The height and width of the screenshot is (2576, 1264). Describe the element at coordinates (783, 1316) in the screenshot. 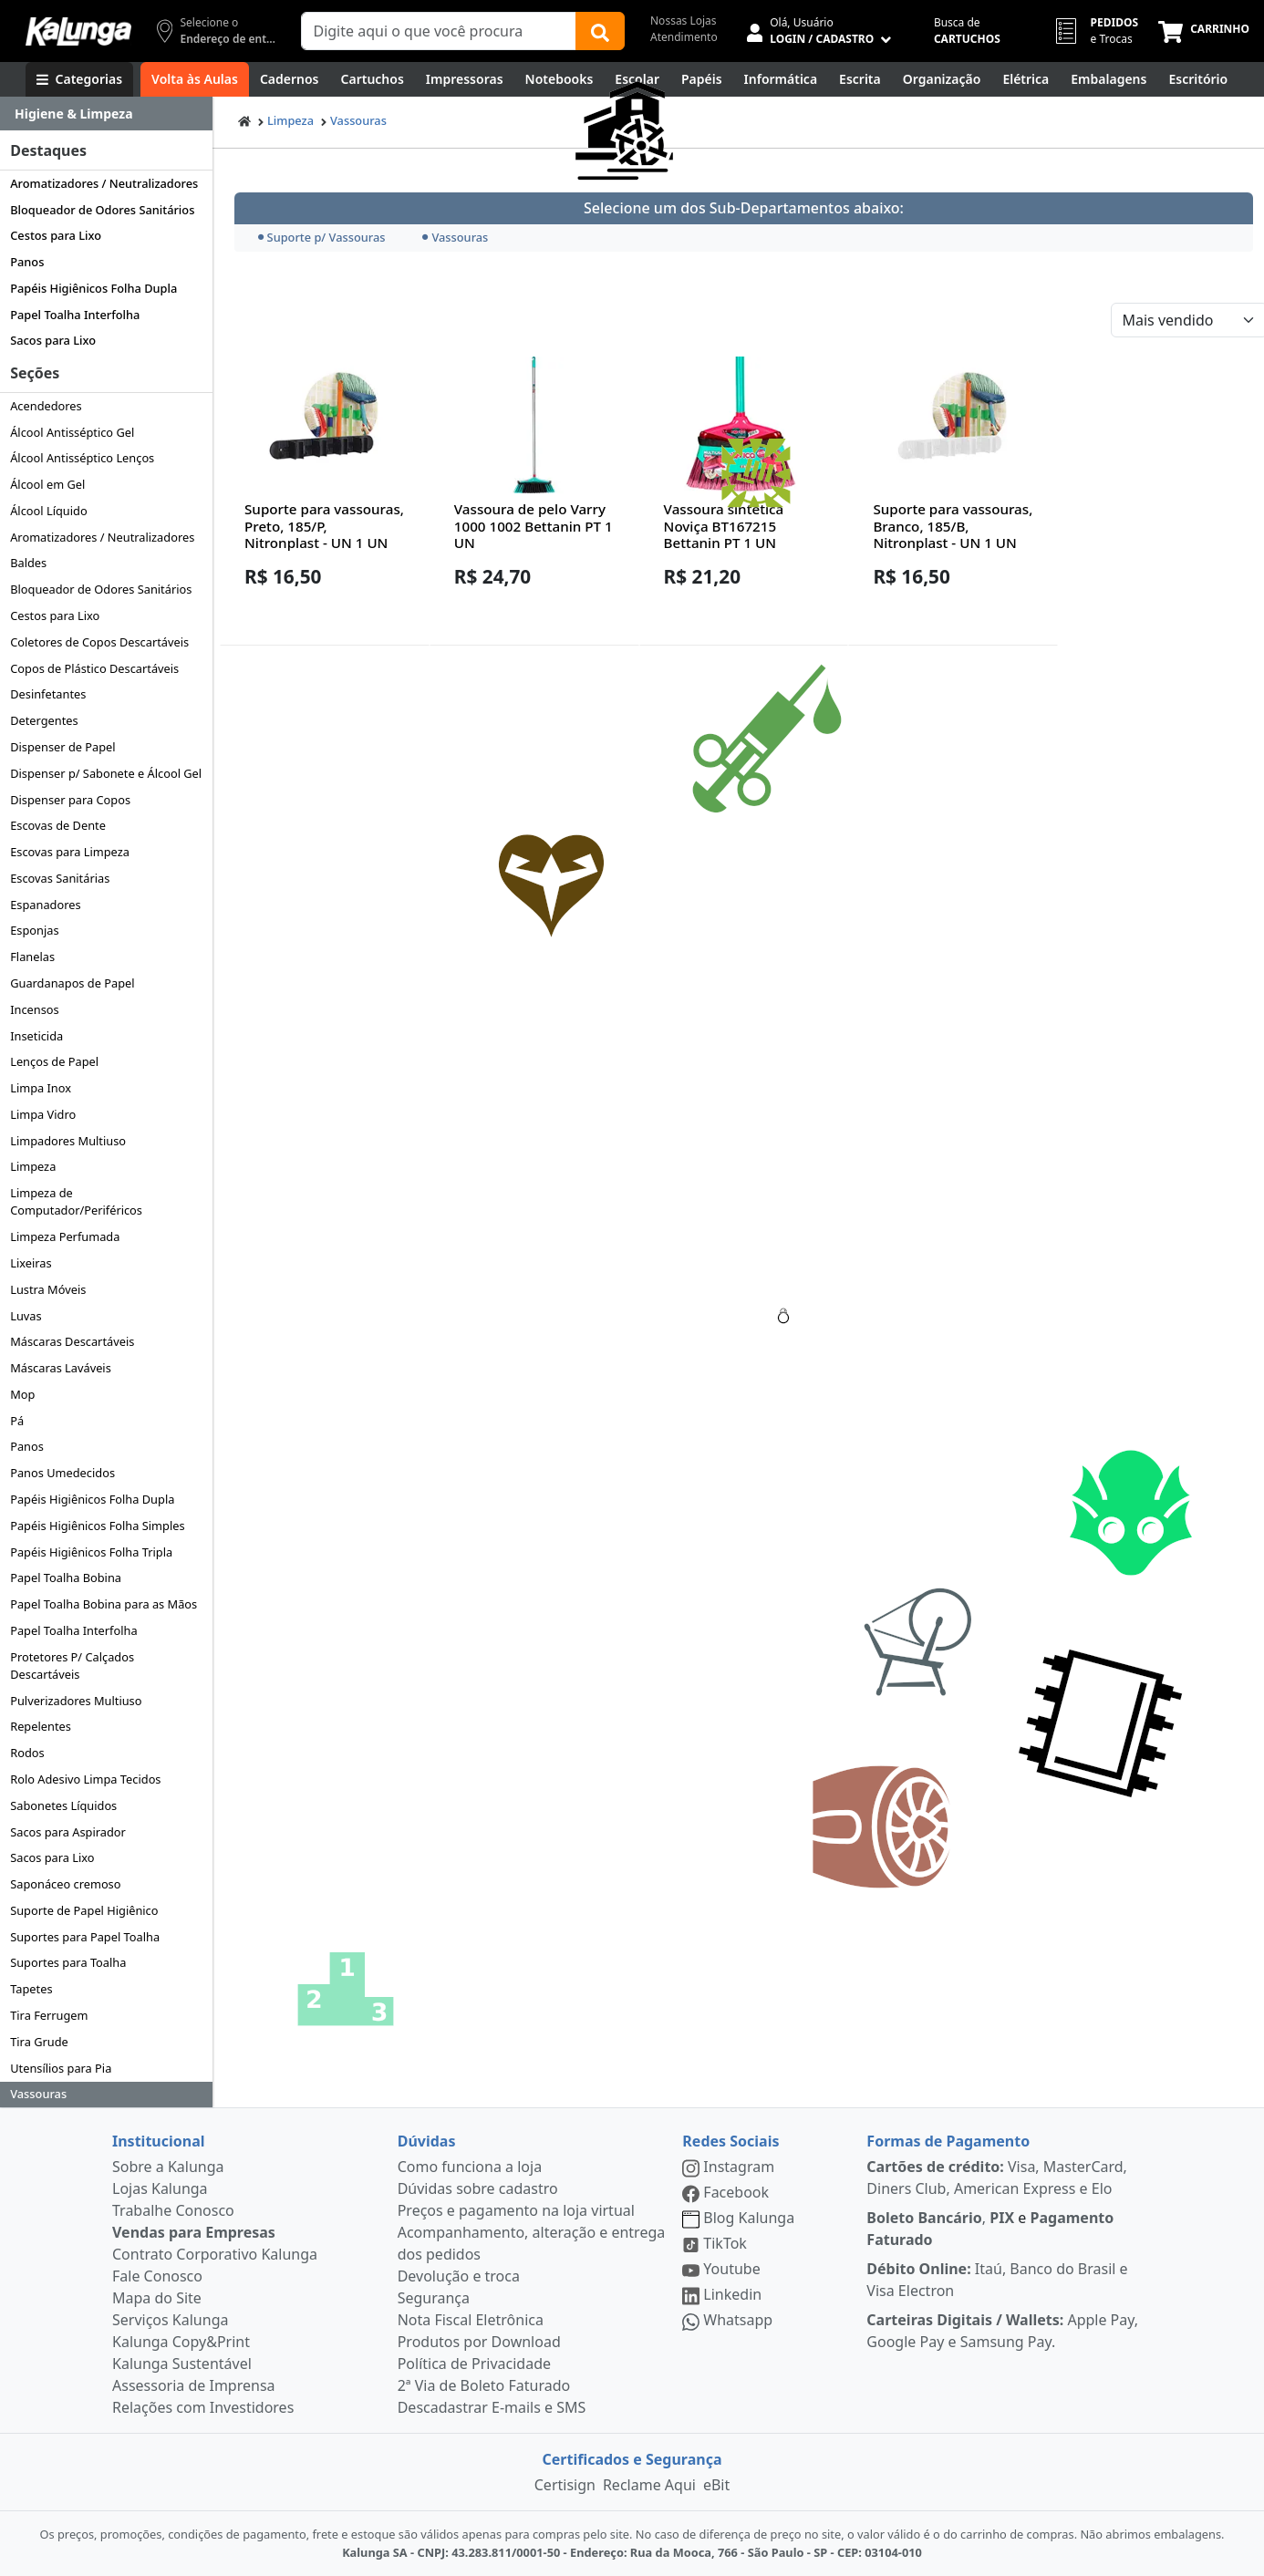

I see `access global or worldwide settings` at that location.